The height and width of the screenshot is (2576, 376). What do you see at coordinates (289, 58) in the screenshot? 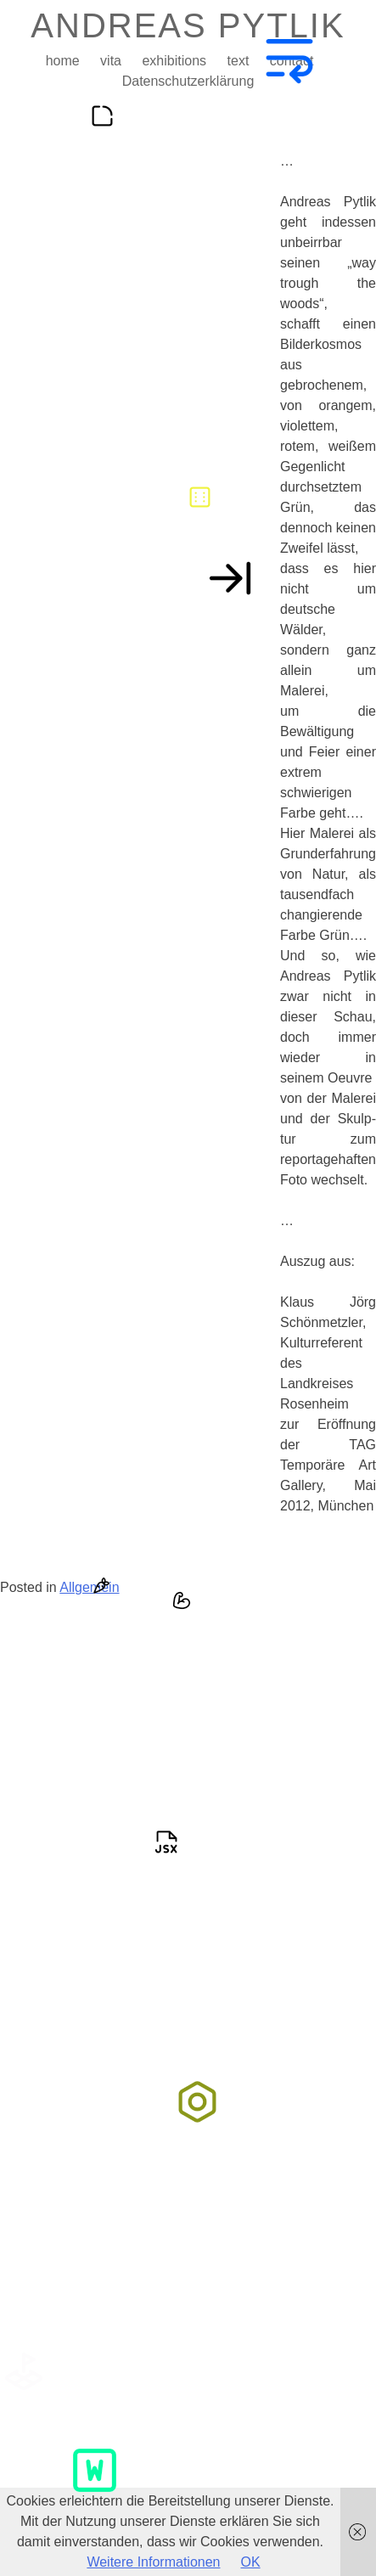
I see `toggle text wrapping in a document or code editor` at bounding box center [289, 58].